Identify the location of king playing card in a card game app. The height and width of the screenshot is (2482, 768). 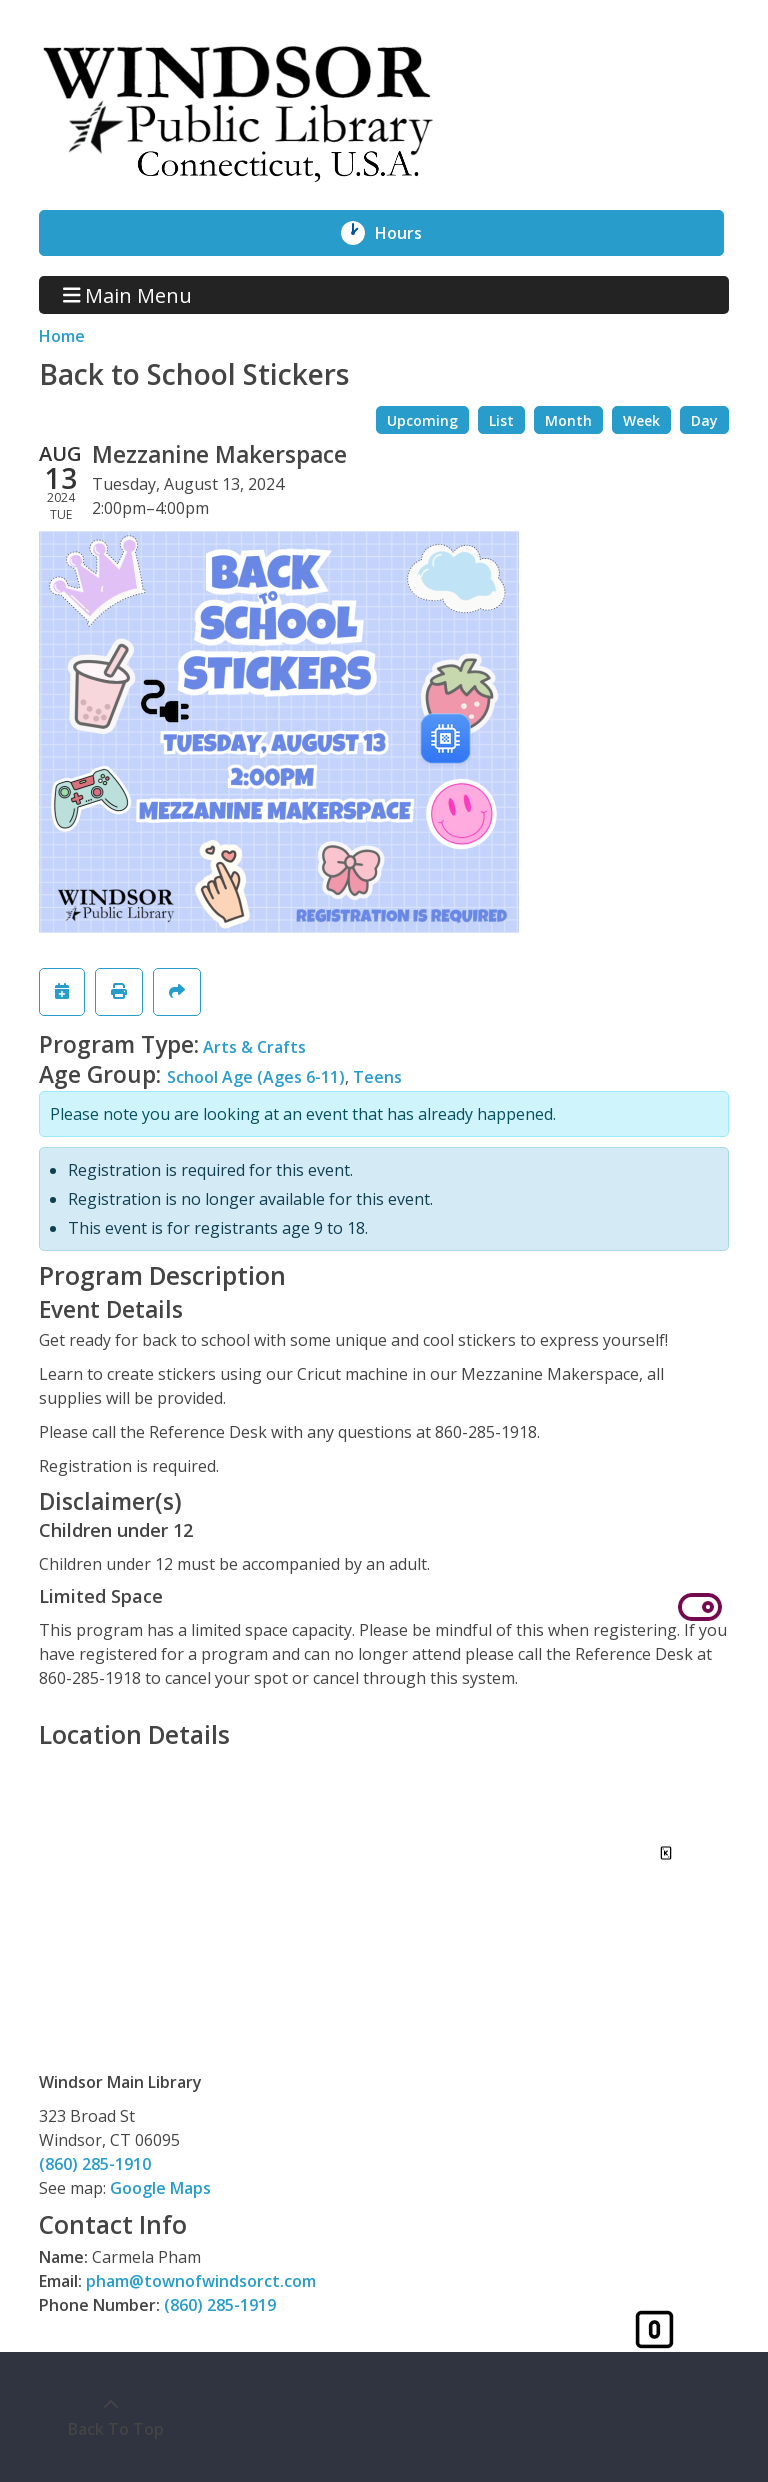
(666, 1853).